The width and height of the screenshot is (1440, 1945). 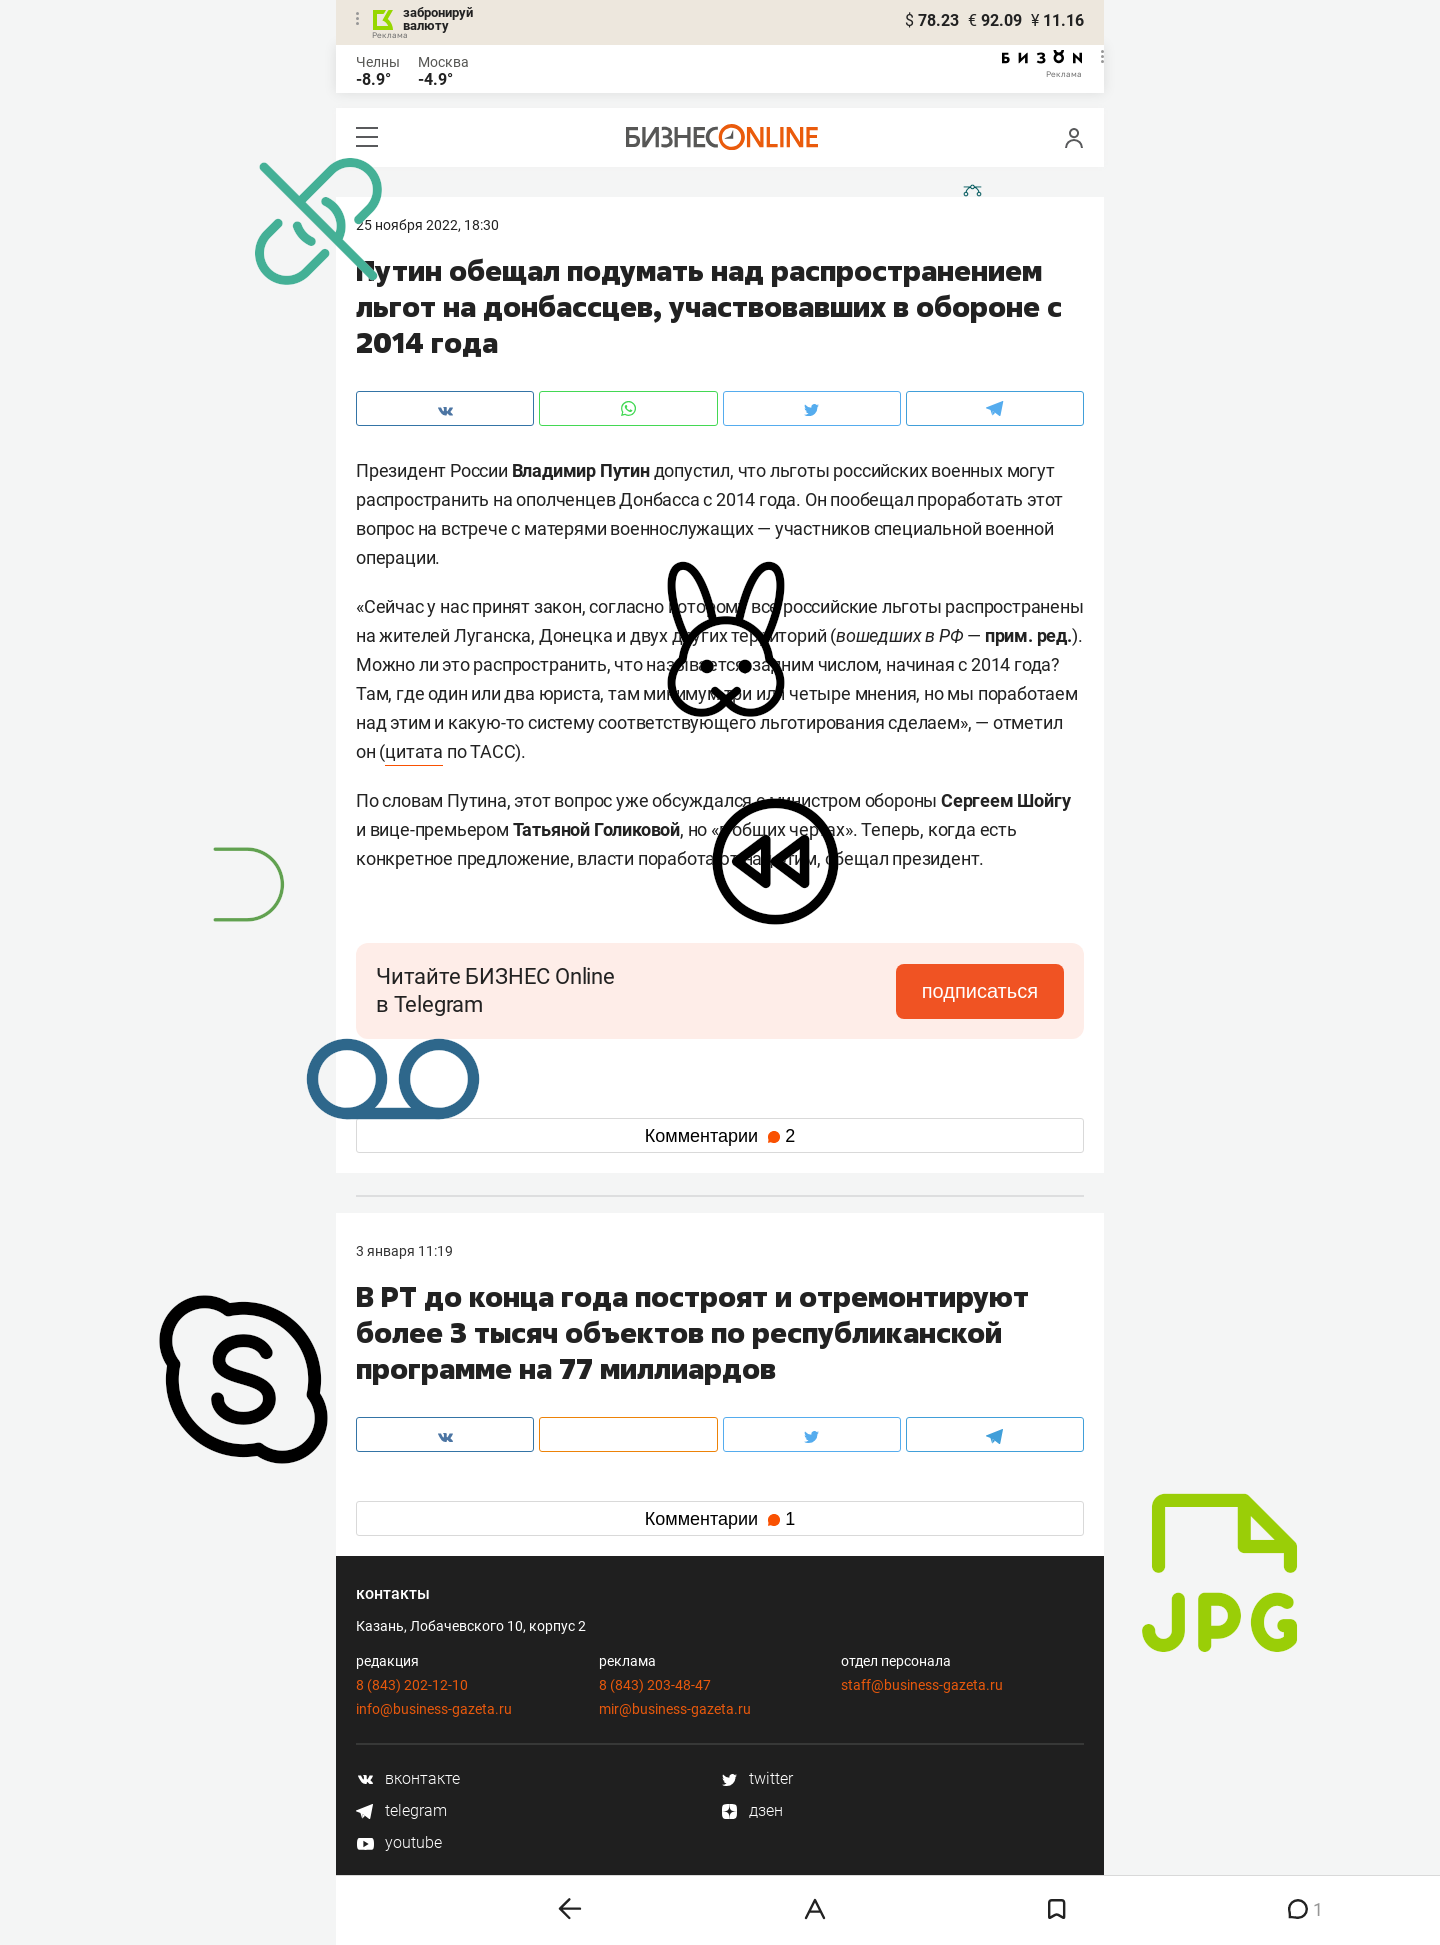 I want to click on view or open a JPG image file, so click(x=1224, y=1579).